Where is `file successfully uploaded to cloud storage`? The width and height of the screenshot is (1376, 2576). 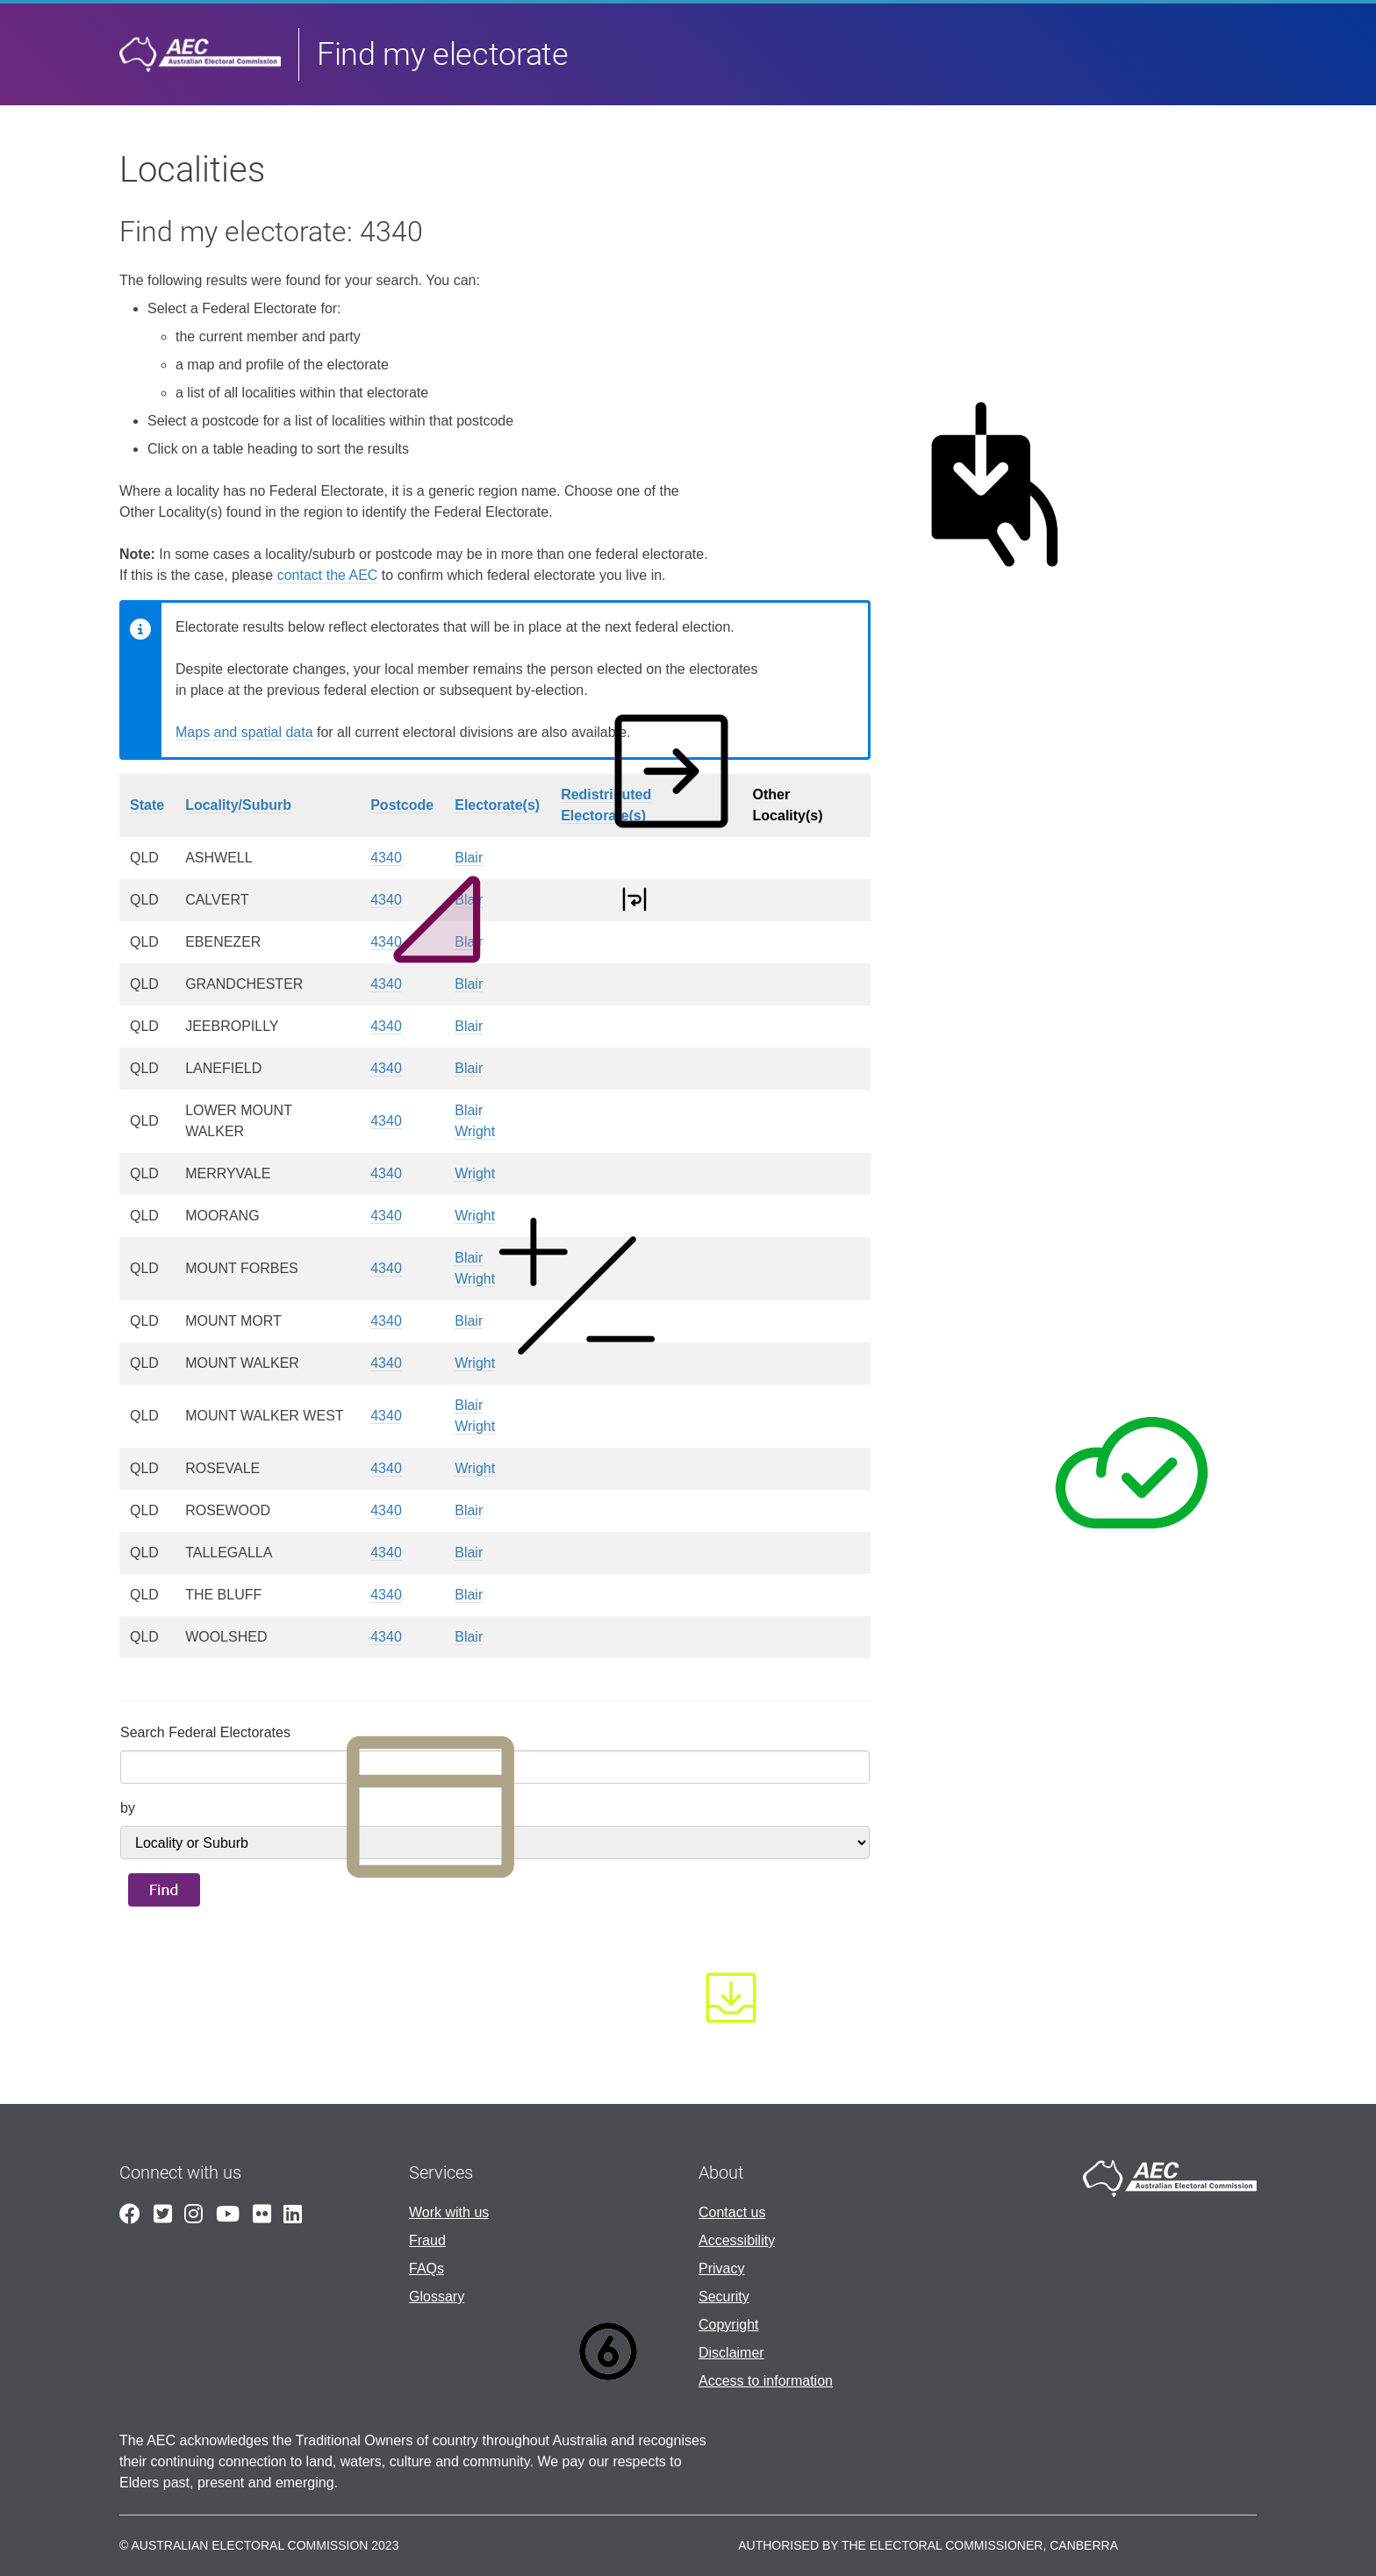 file successfully uploaded to cloud storage is located at coordinates (1131, 1472).